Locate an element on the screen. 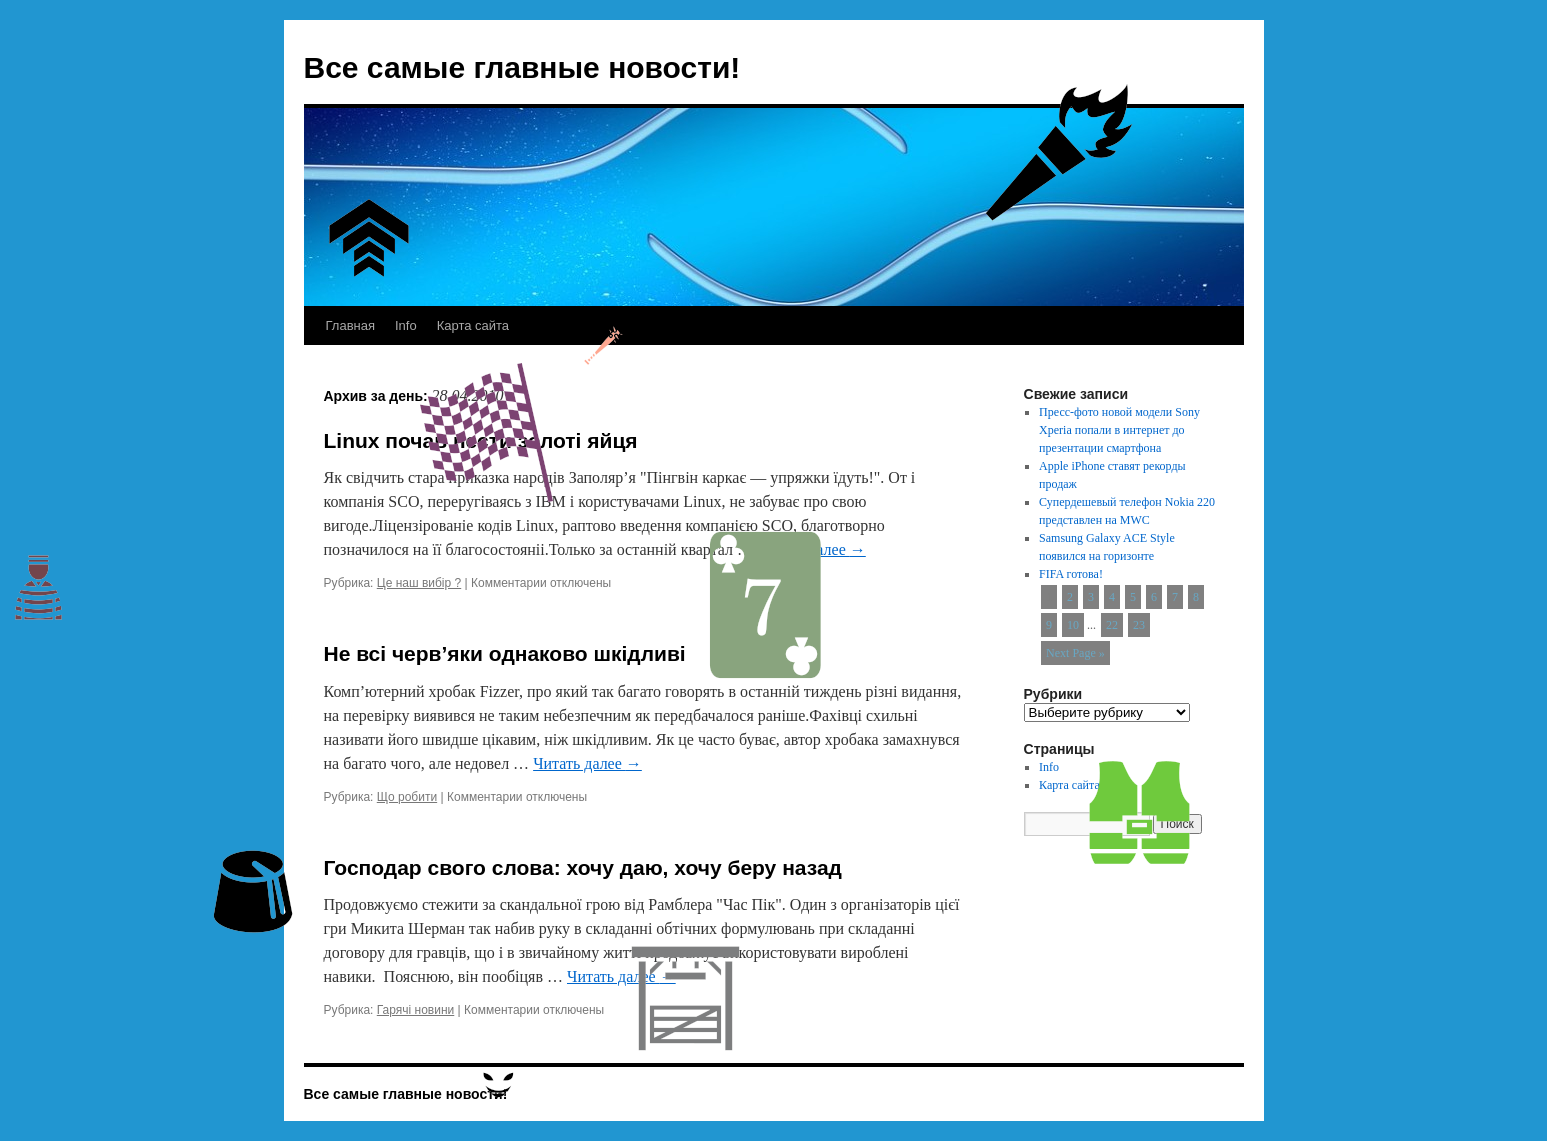 The image size is (1547, 1141). access safety equipment or gear settings is located at coordinates (1139, 812).